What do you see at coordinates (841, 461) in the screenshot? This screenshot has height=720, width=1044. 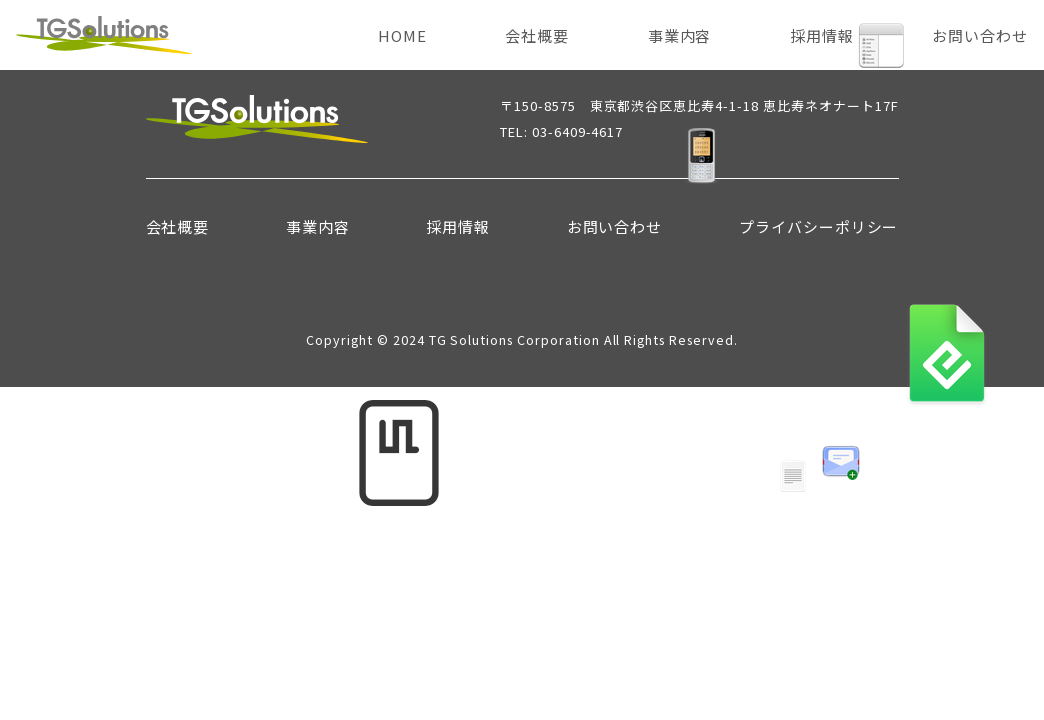 I see `compose a new email message` at bounding box center [841, 461].